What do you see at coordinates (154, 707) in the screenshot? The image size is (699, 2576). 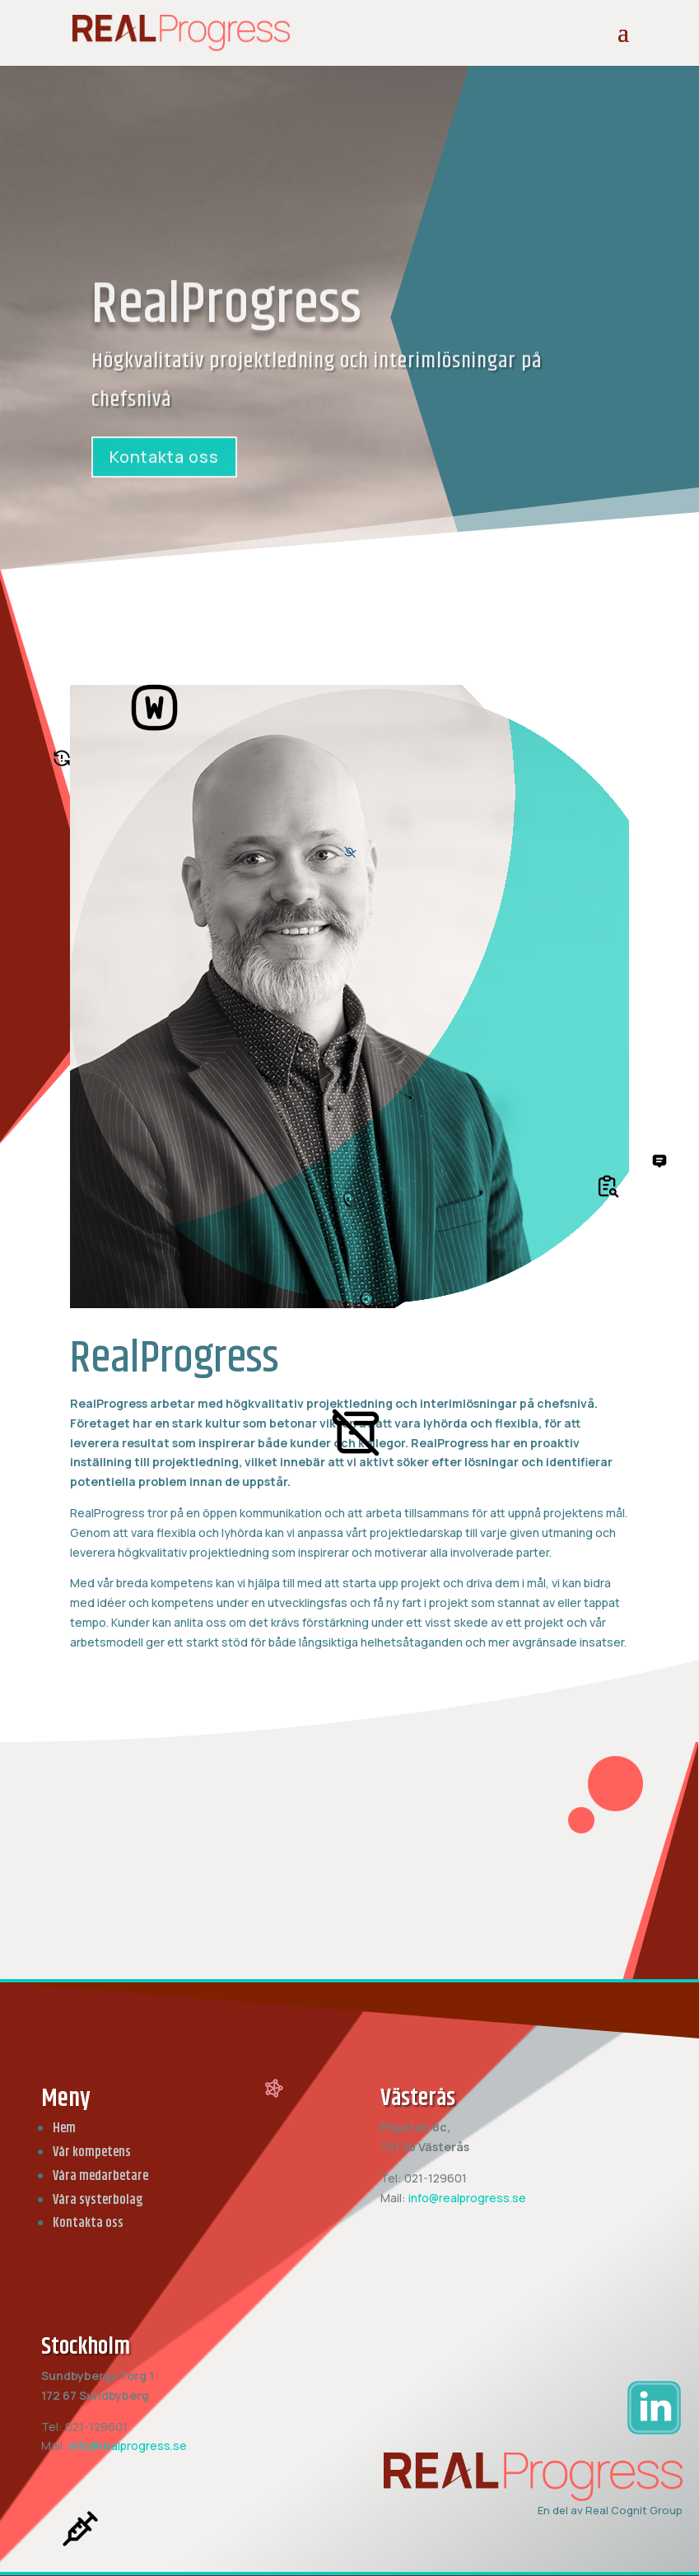 I see `access items or content starting with "W"` at bounding box center [154, 707].